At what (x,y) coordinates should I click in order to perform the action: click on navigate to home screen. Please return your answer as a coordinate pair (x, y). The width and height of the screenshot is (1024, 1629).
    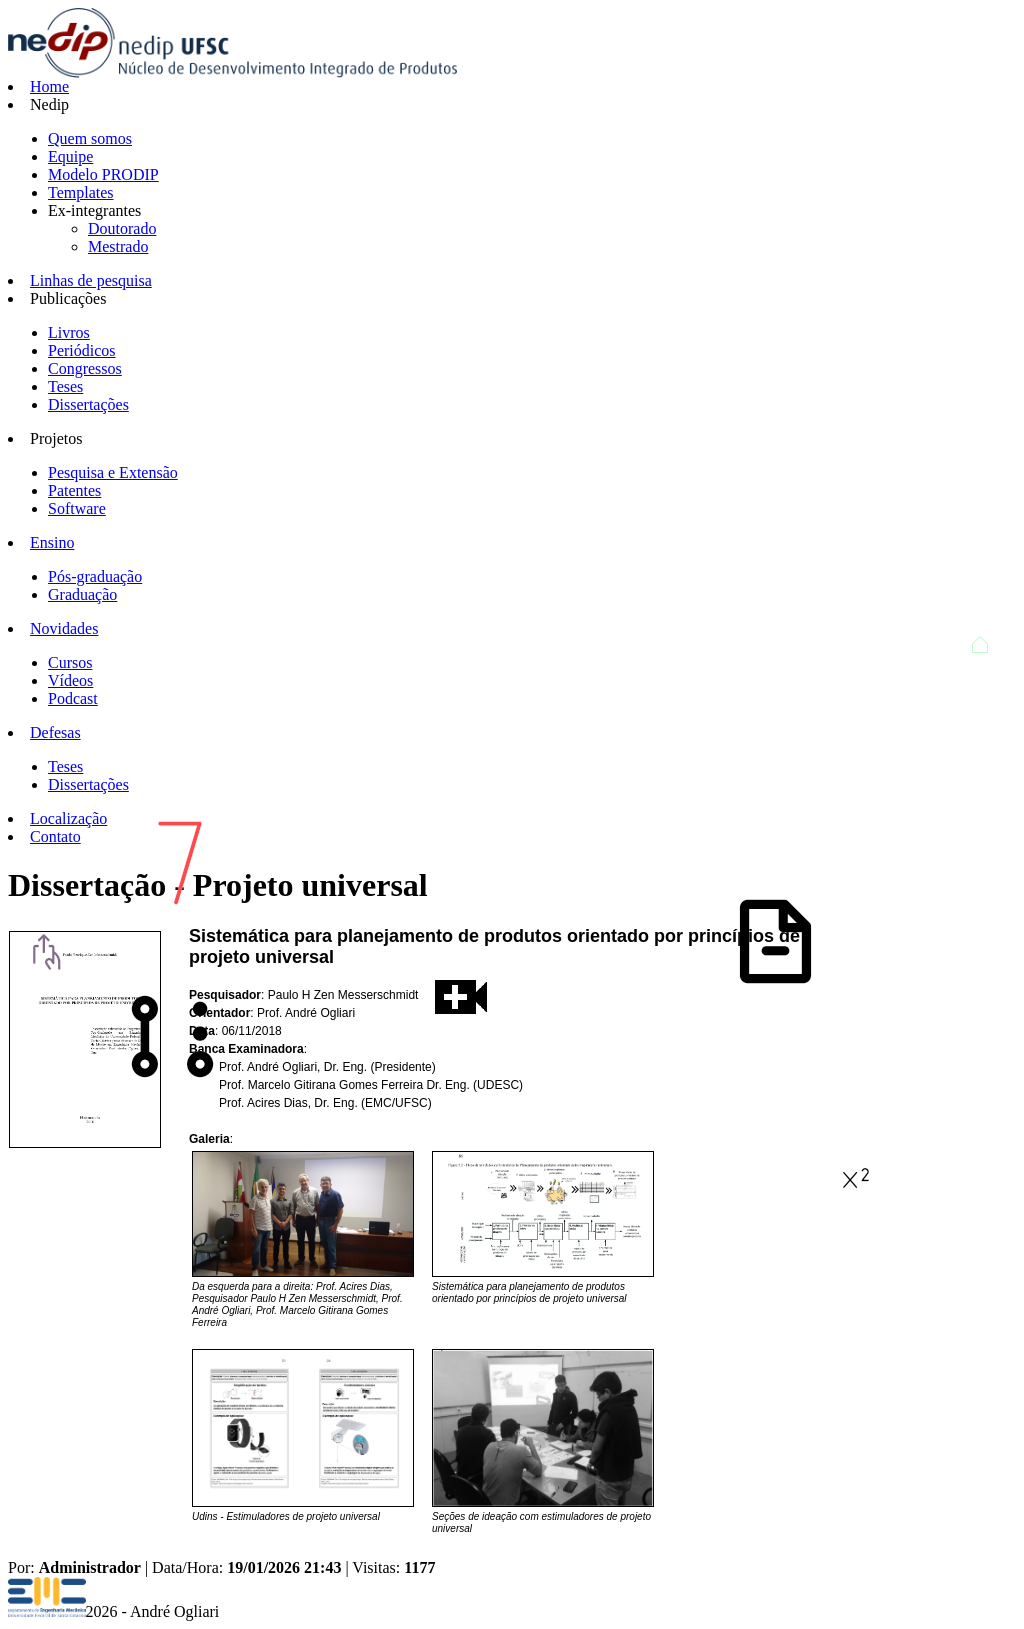
    Looking at the image, I should click on (980, 645).